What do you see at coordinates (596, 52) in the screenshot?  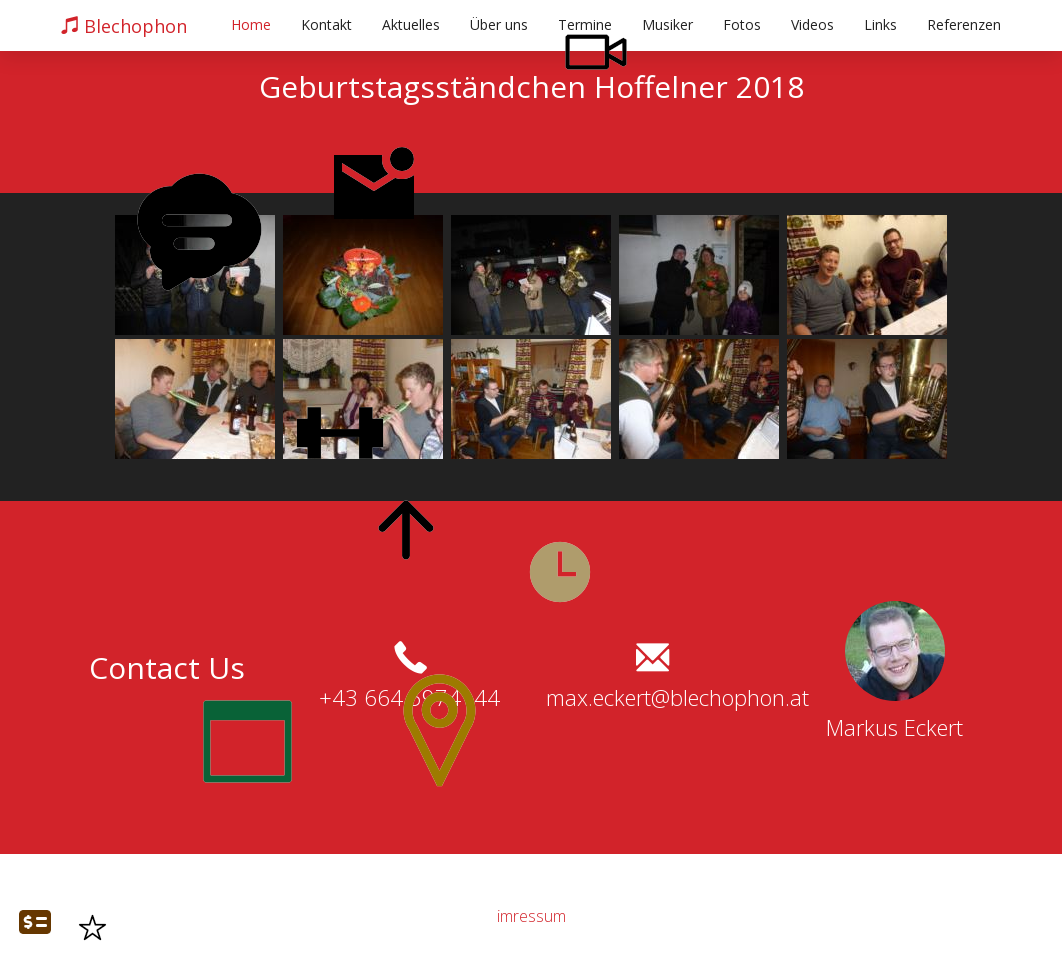 I see `start video recording` at bounding box center [596, 52].